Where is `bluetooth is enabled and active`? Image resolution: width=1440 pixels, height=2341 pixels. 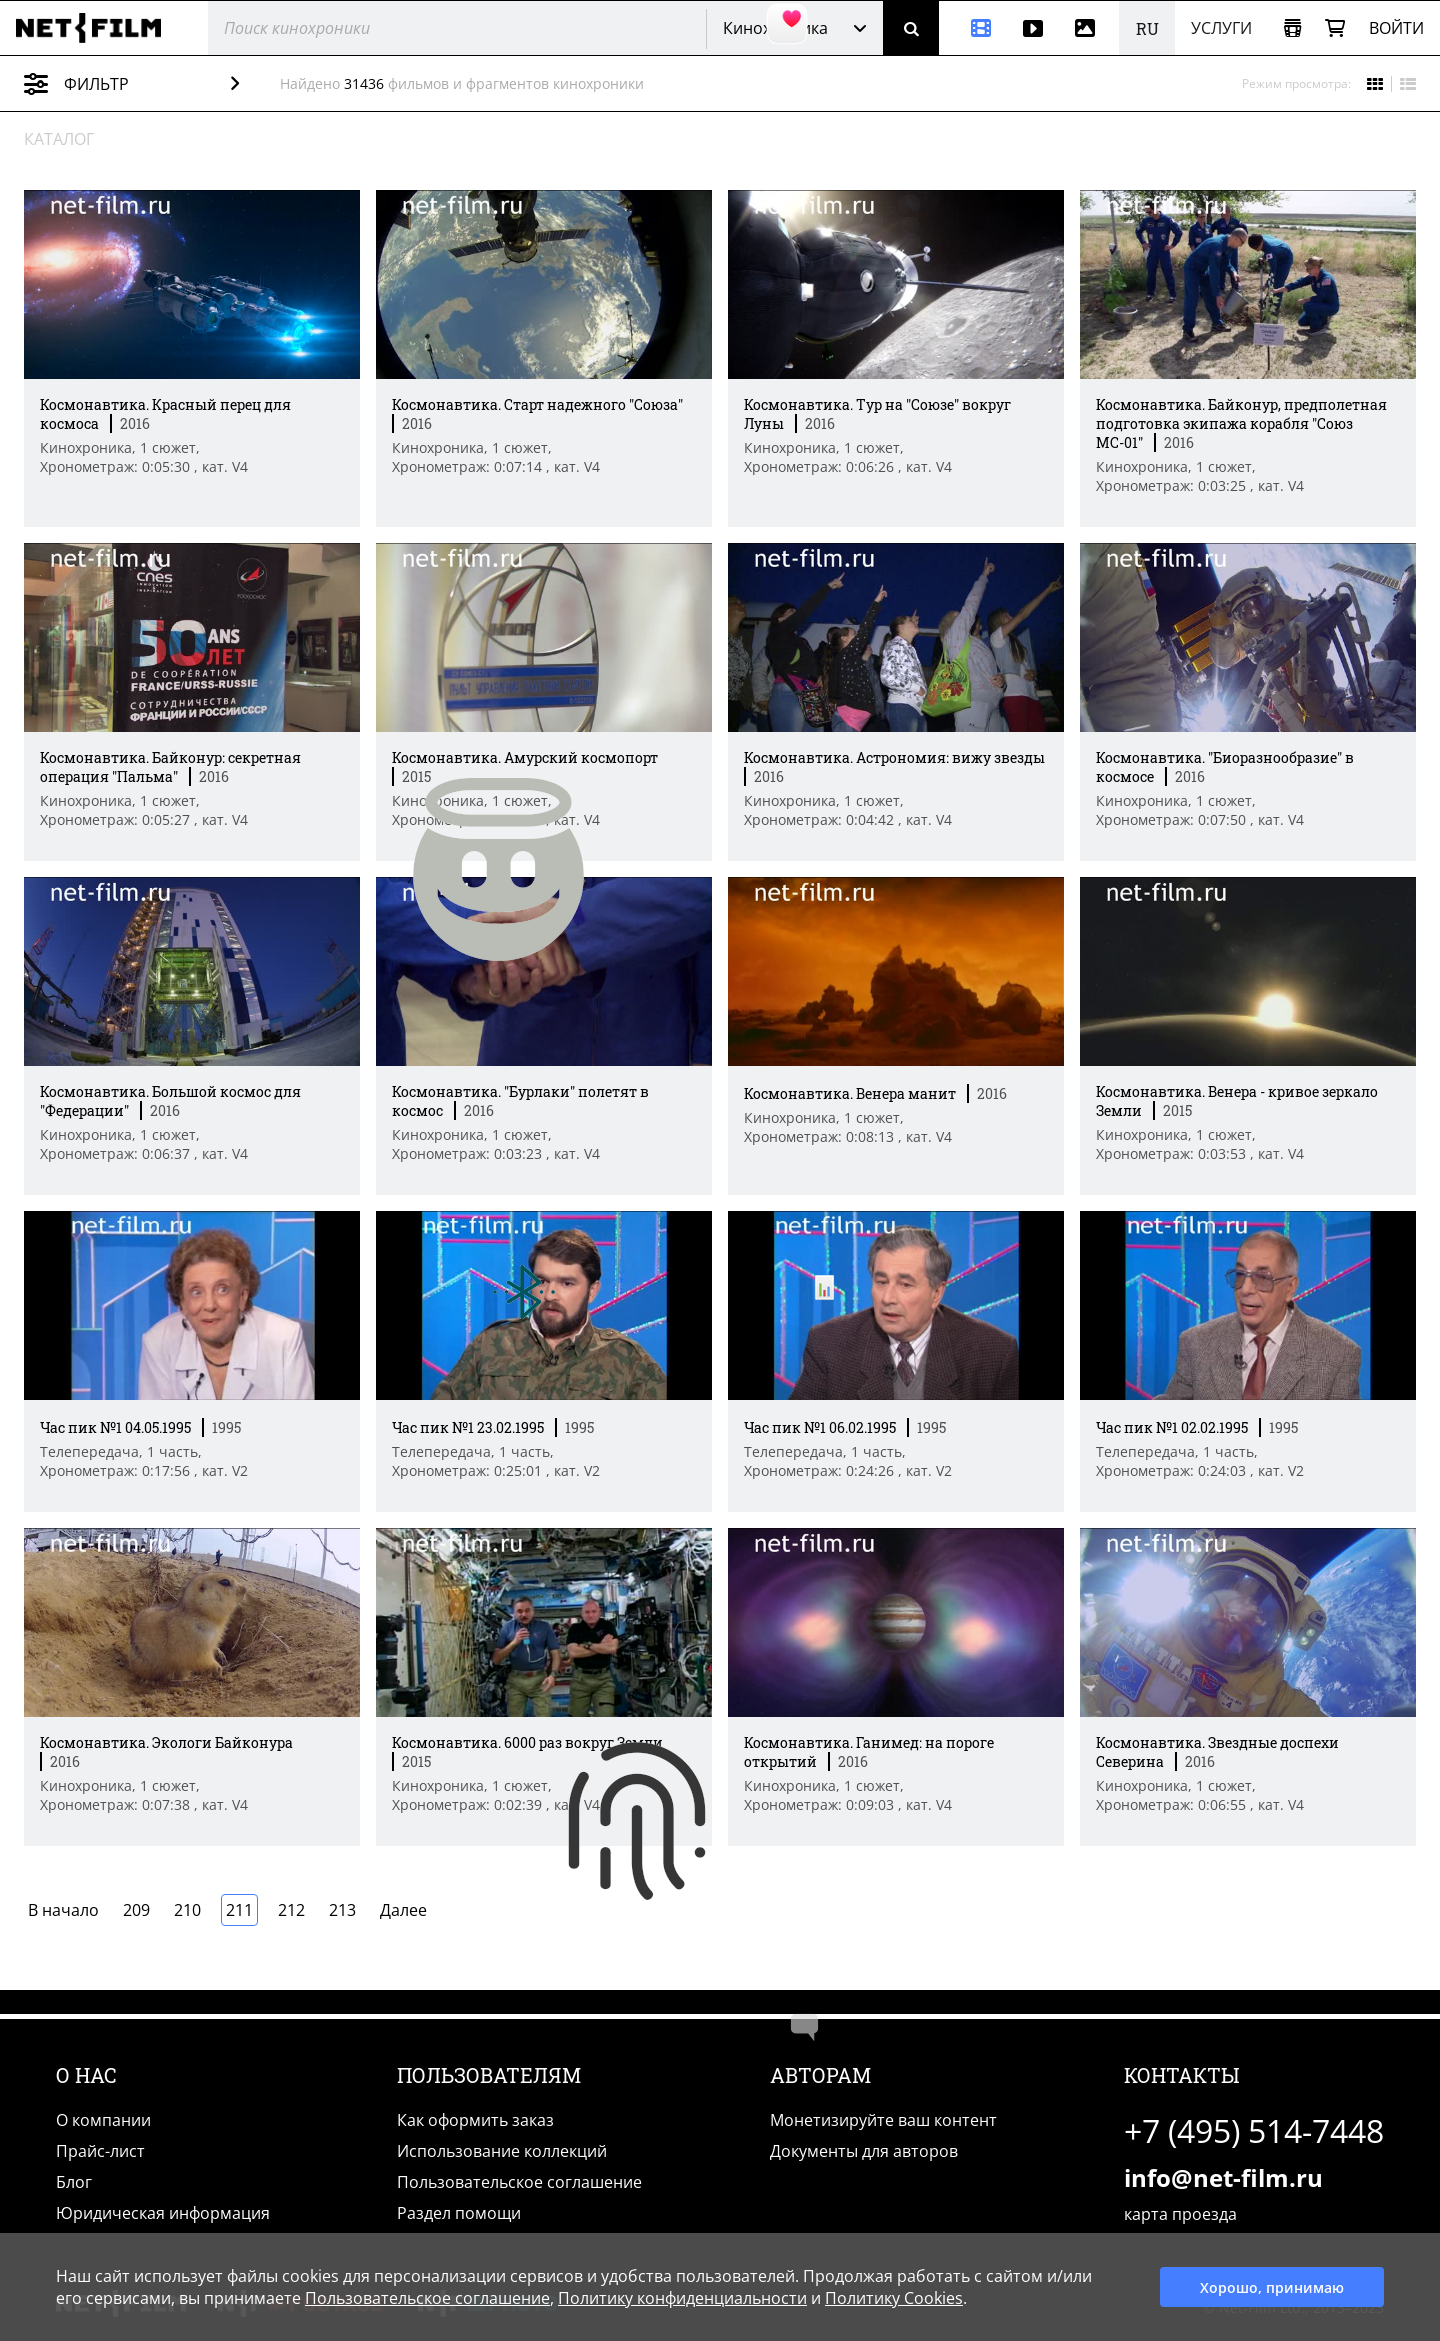
bluetooth is enabled and active is located at coordinates (524, 1292).